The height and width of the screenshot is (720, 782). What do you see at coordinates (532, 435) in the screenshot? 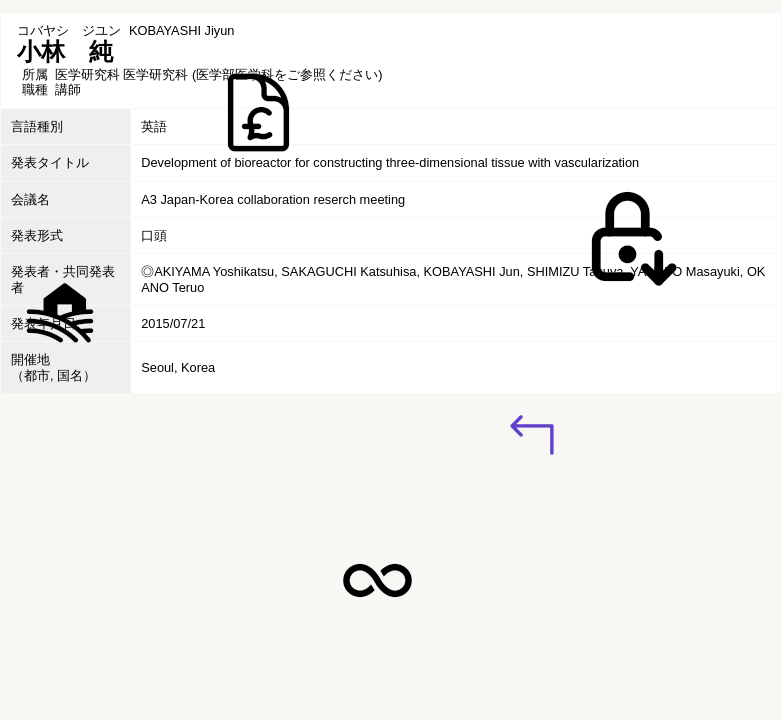
I see `go back to previous screen or step` at bounding box center [532, 435].